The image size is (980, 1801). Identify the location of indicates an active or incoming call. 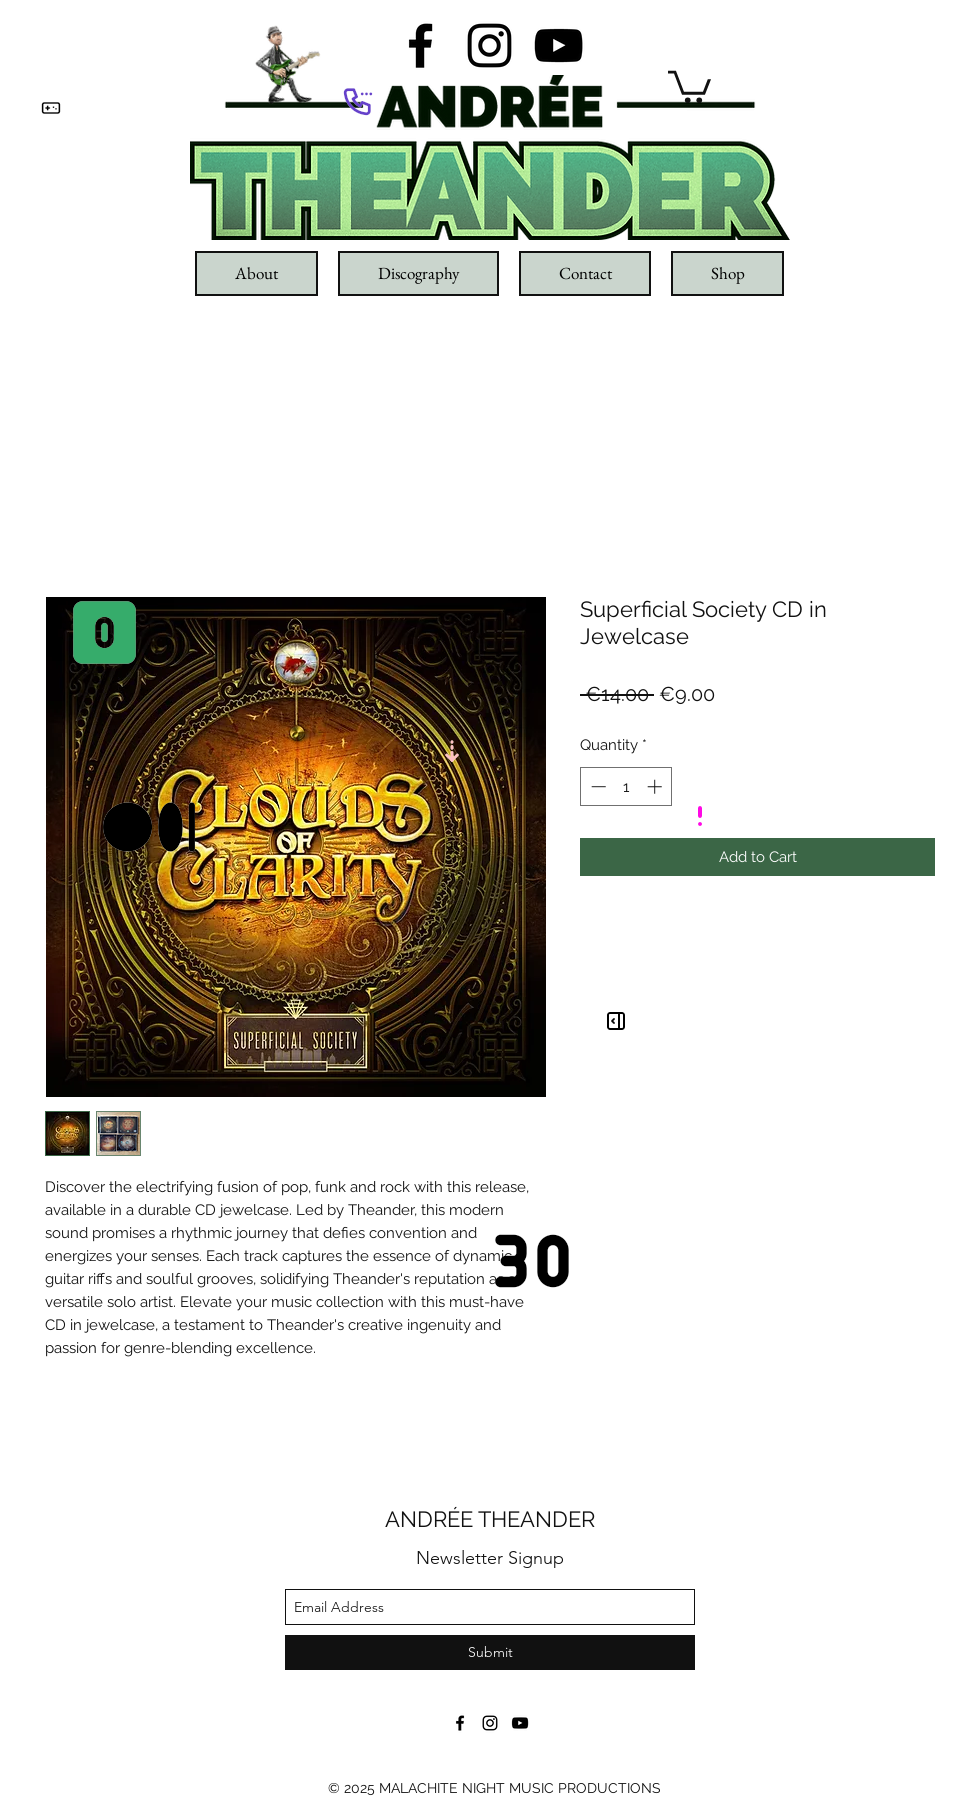
(358, 101).